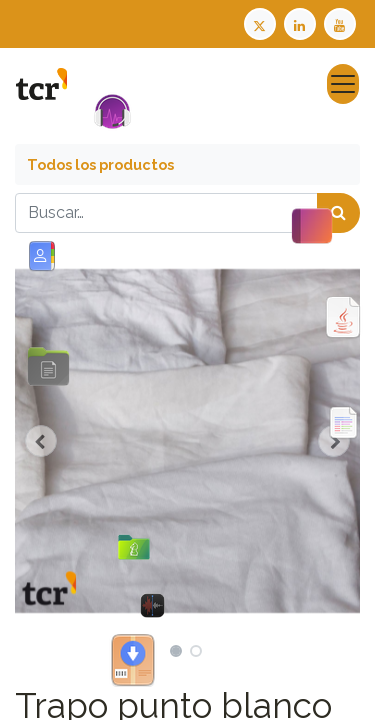 This screenshot has width=375, height=720. What do you see at coordinates (42, 256) in the screenshot?
I see `open your contacts or address book` at bounding box center [42, 256].